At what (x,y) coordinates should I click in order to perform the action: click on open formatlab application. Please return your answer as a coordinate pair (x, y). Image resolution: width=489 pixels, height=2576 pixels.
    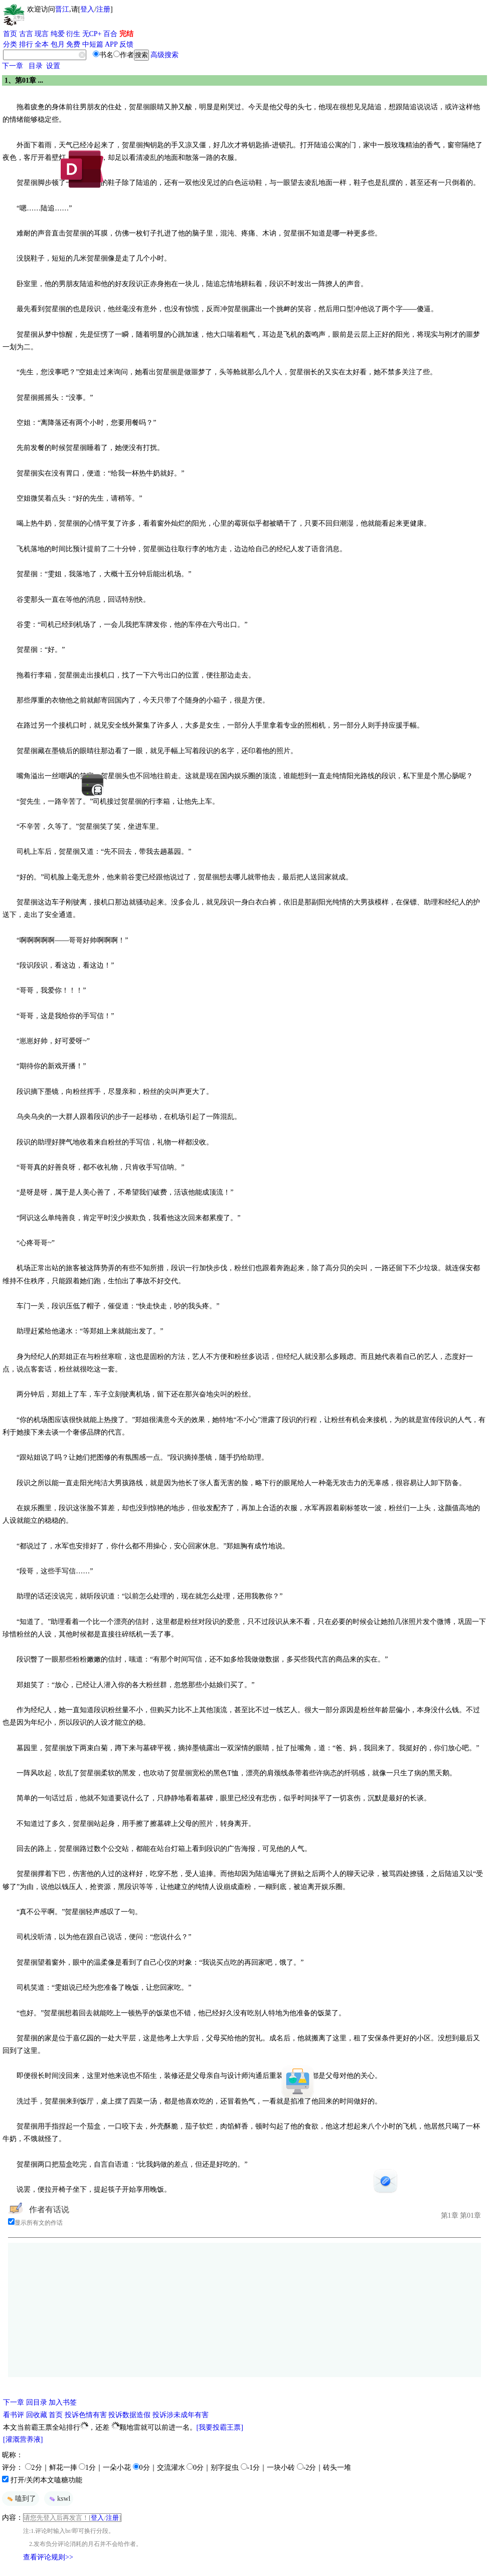
    Looking at the image, I should click on (297, 2081).